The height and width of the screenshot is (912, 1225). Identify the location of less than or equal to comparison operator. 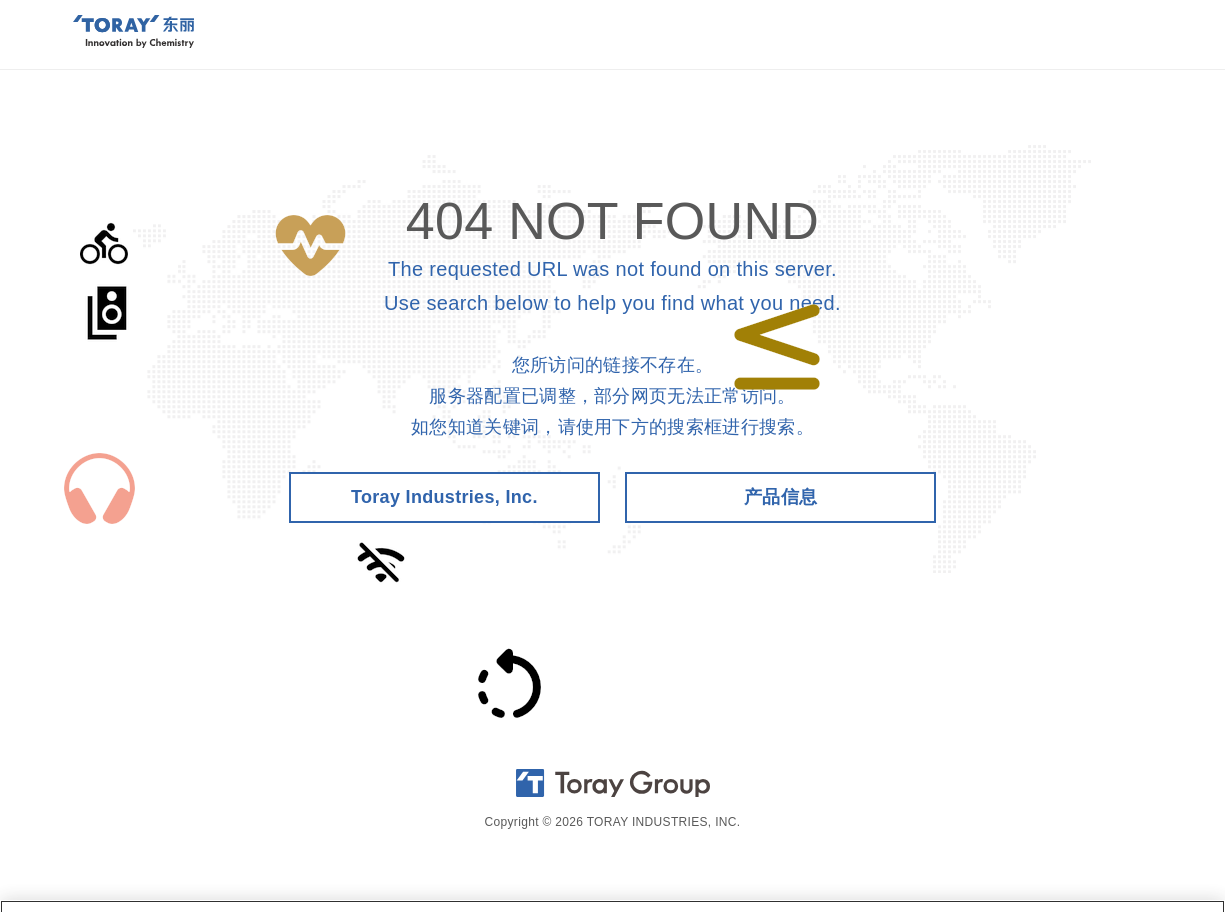
(777, 347).